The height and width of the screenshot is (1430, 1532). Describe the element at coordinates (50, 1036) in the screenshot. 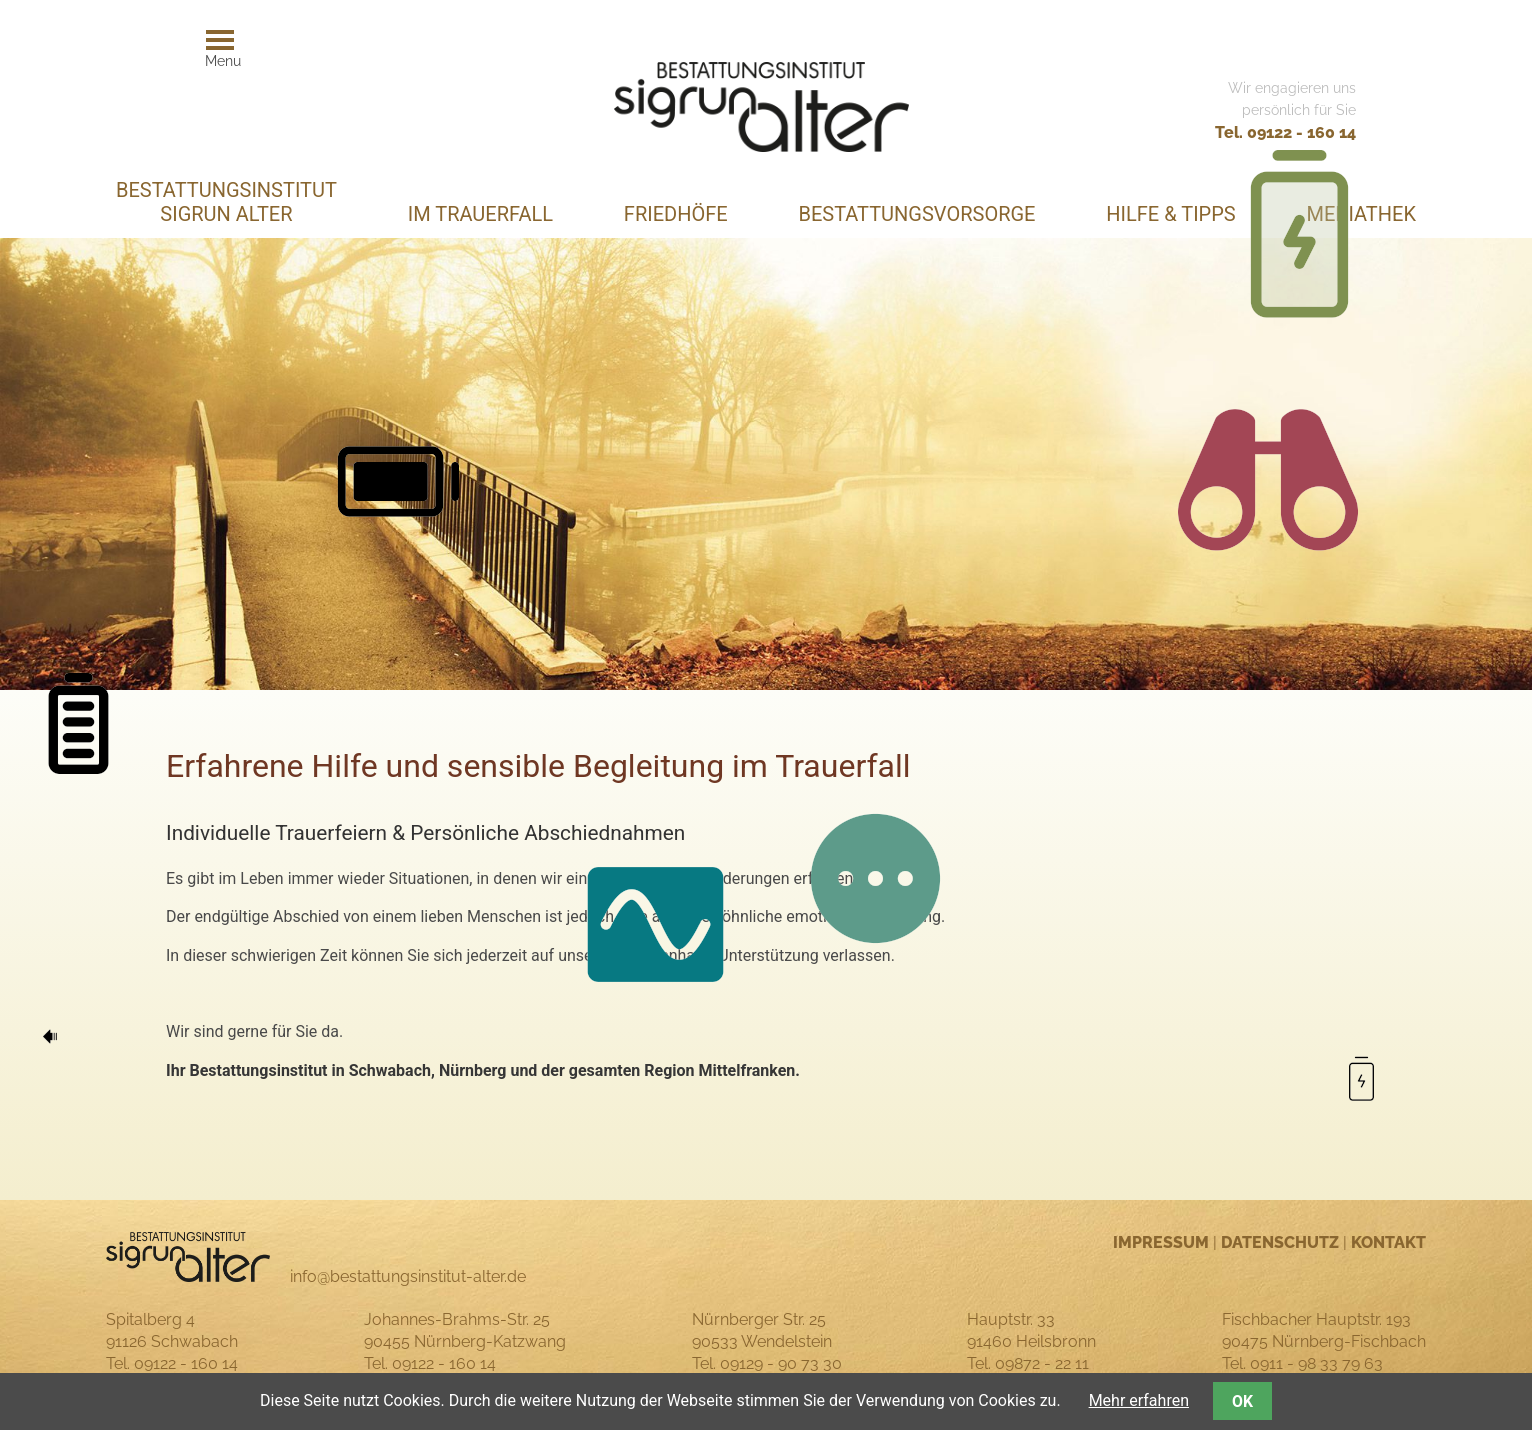

I see `go back multiple steps` at that location.